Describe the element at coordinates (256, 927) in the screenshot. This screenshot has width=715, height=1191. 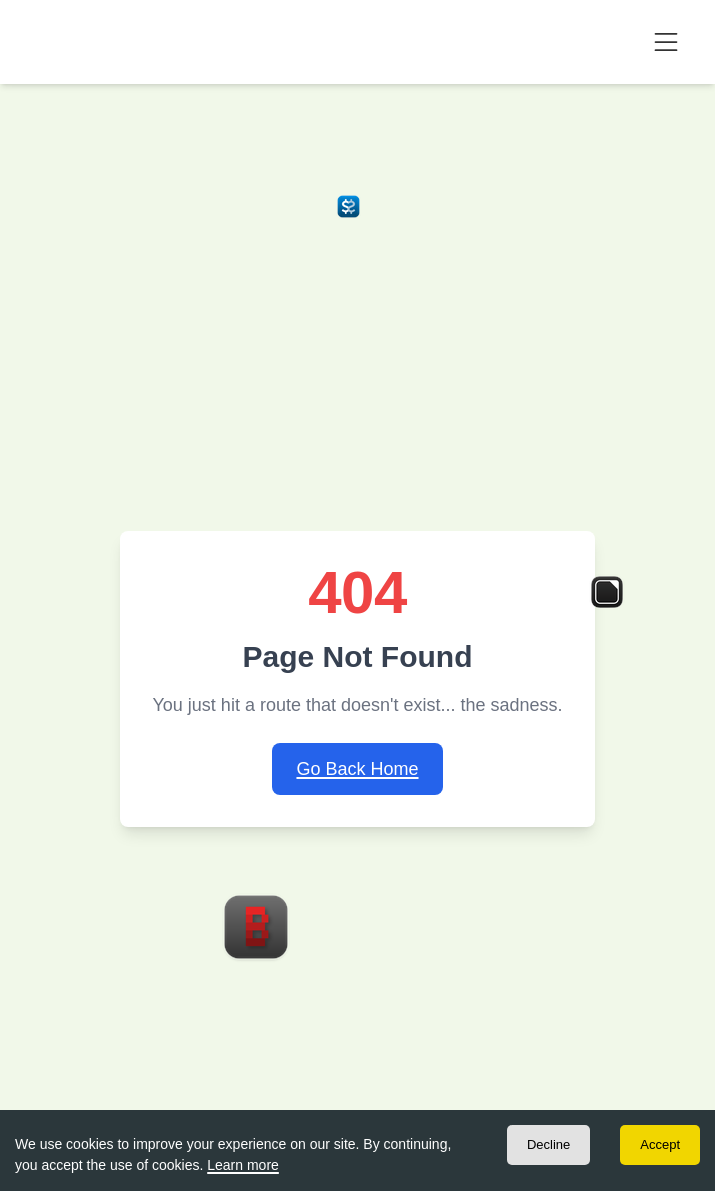
I see `open btop system resource monitor` at that location.